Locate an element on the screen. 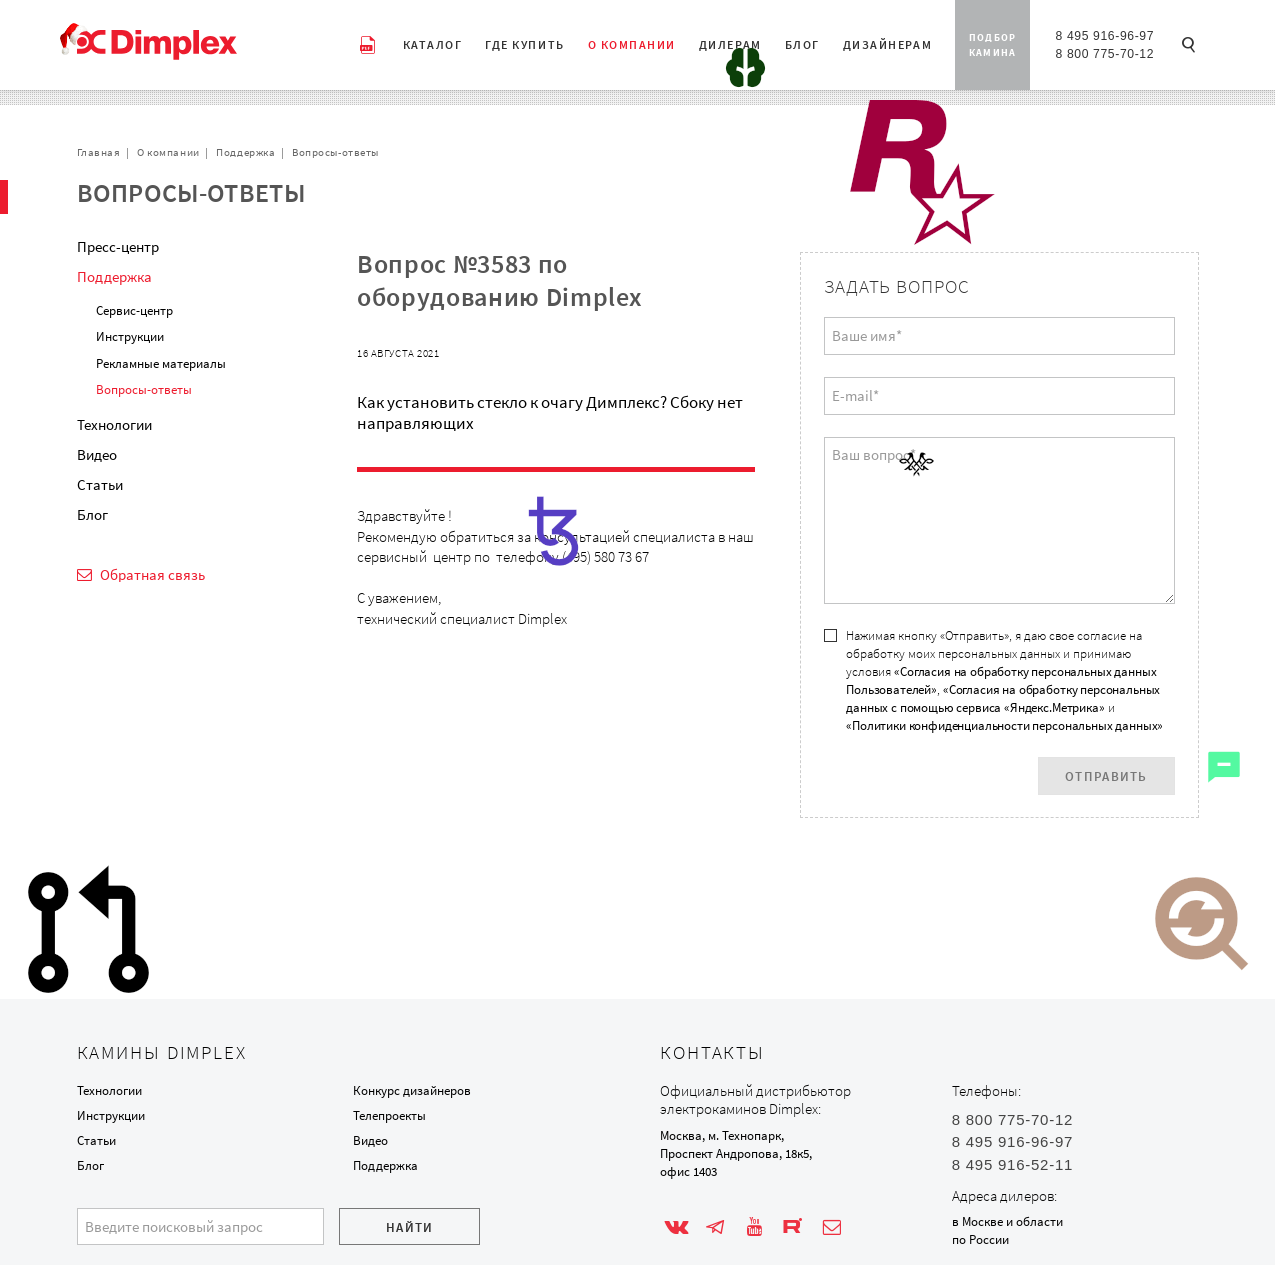  air serbia airline logo is located at coordinates (916, 464).